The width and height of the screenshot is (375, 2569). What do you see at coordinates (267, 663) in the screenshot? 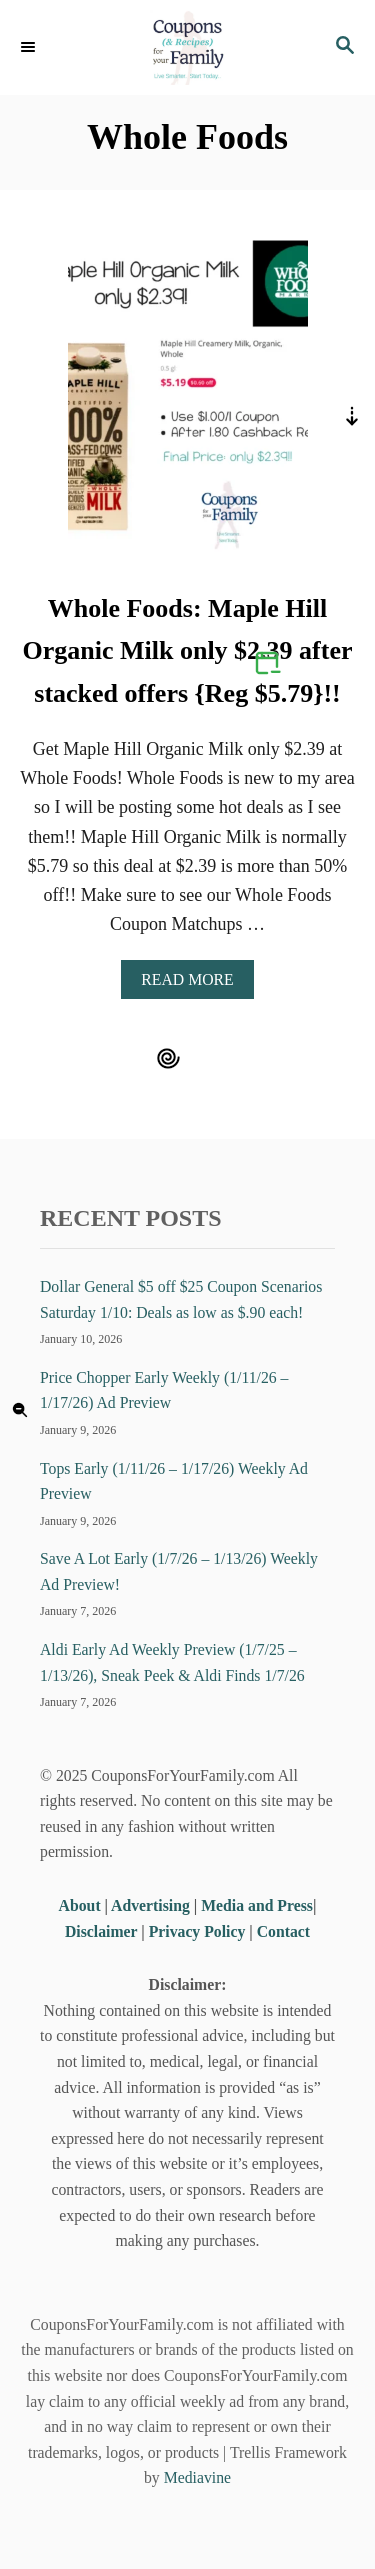
I see `remove a browser tab or window` at bounding box center [267, 663].